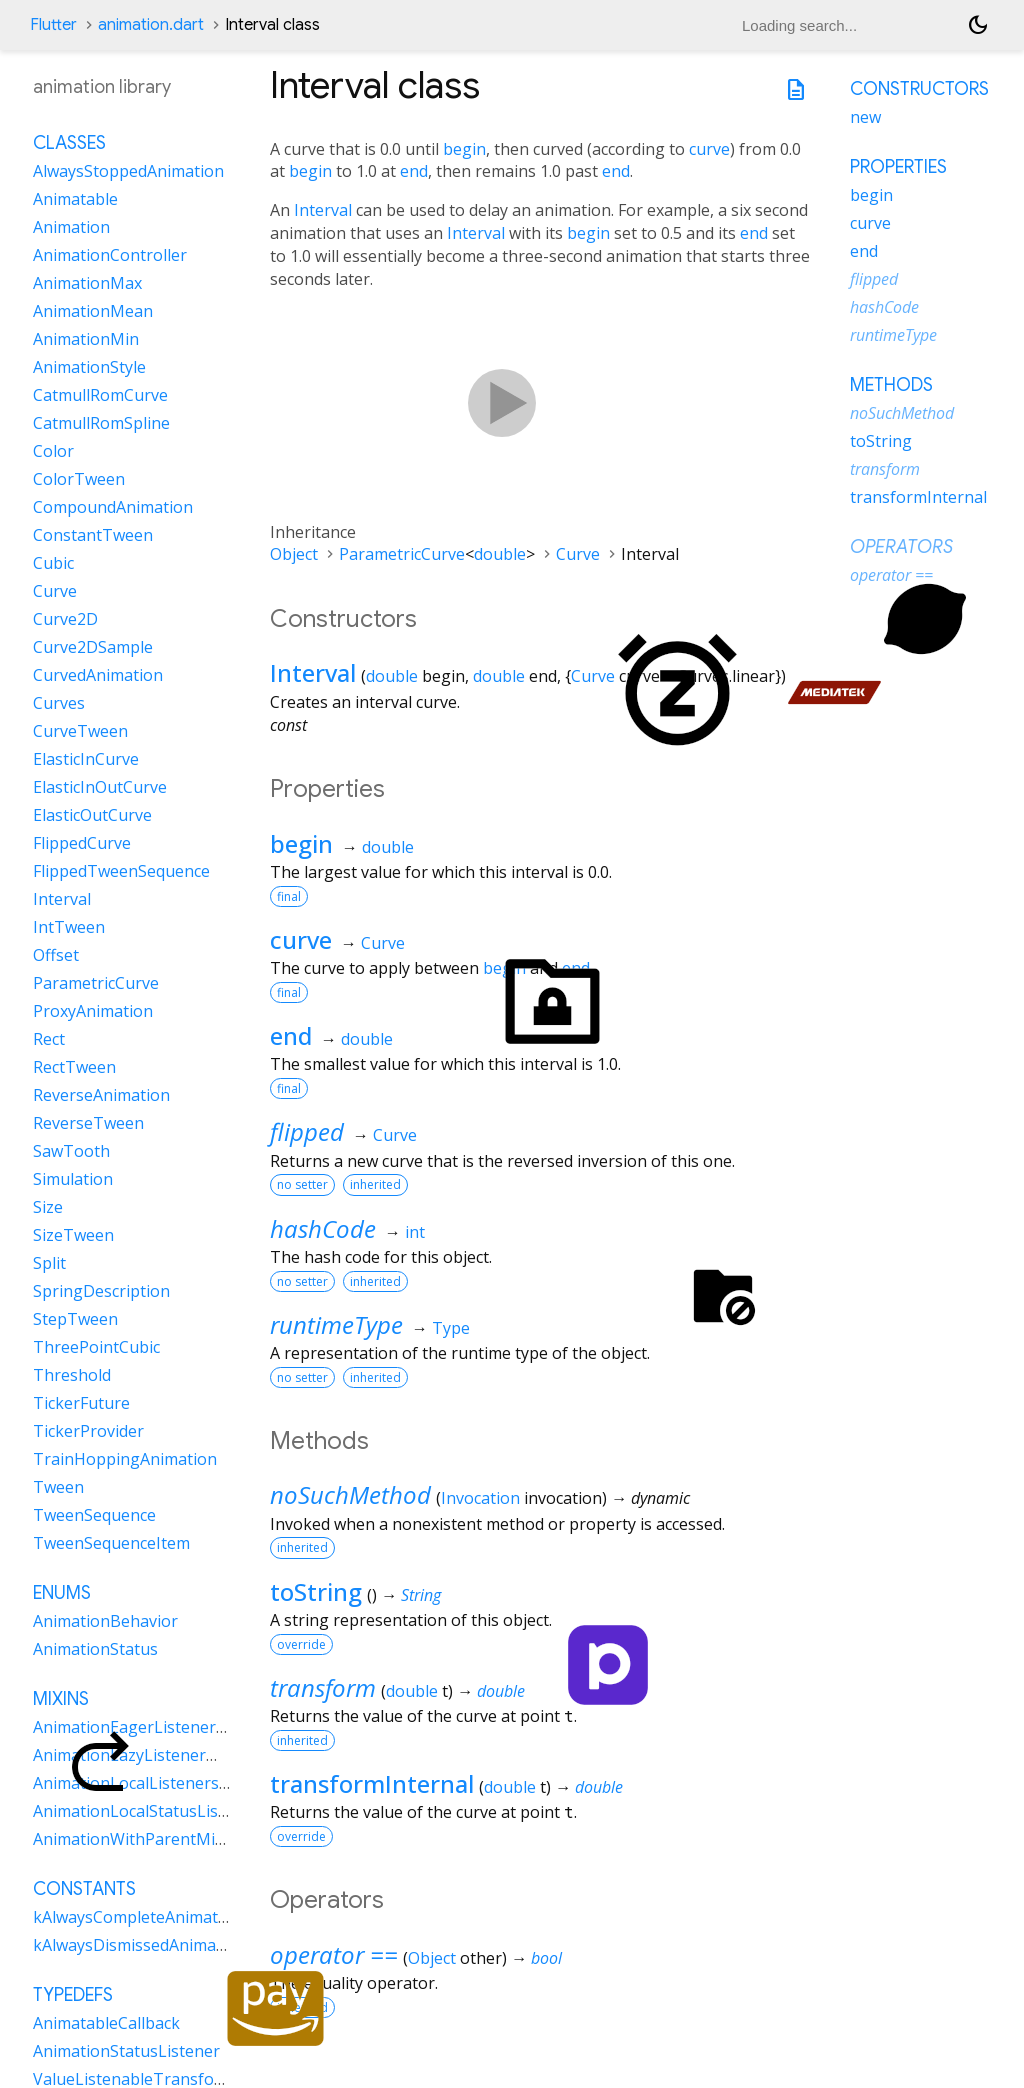  I want to click on snooze an active alarm, so click(677, 687).